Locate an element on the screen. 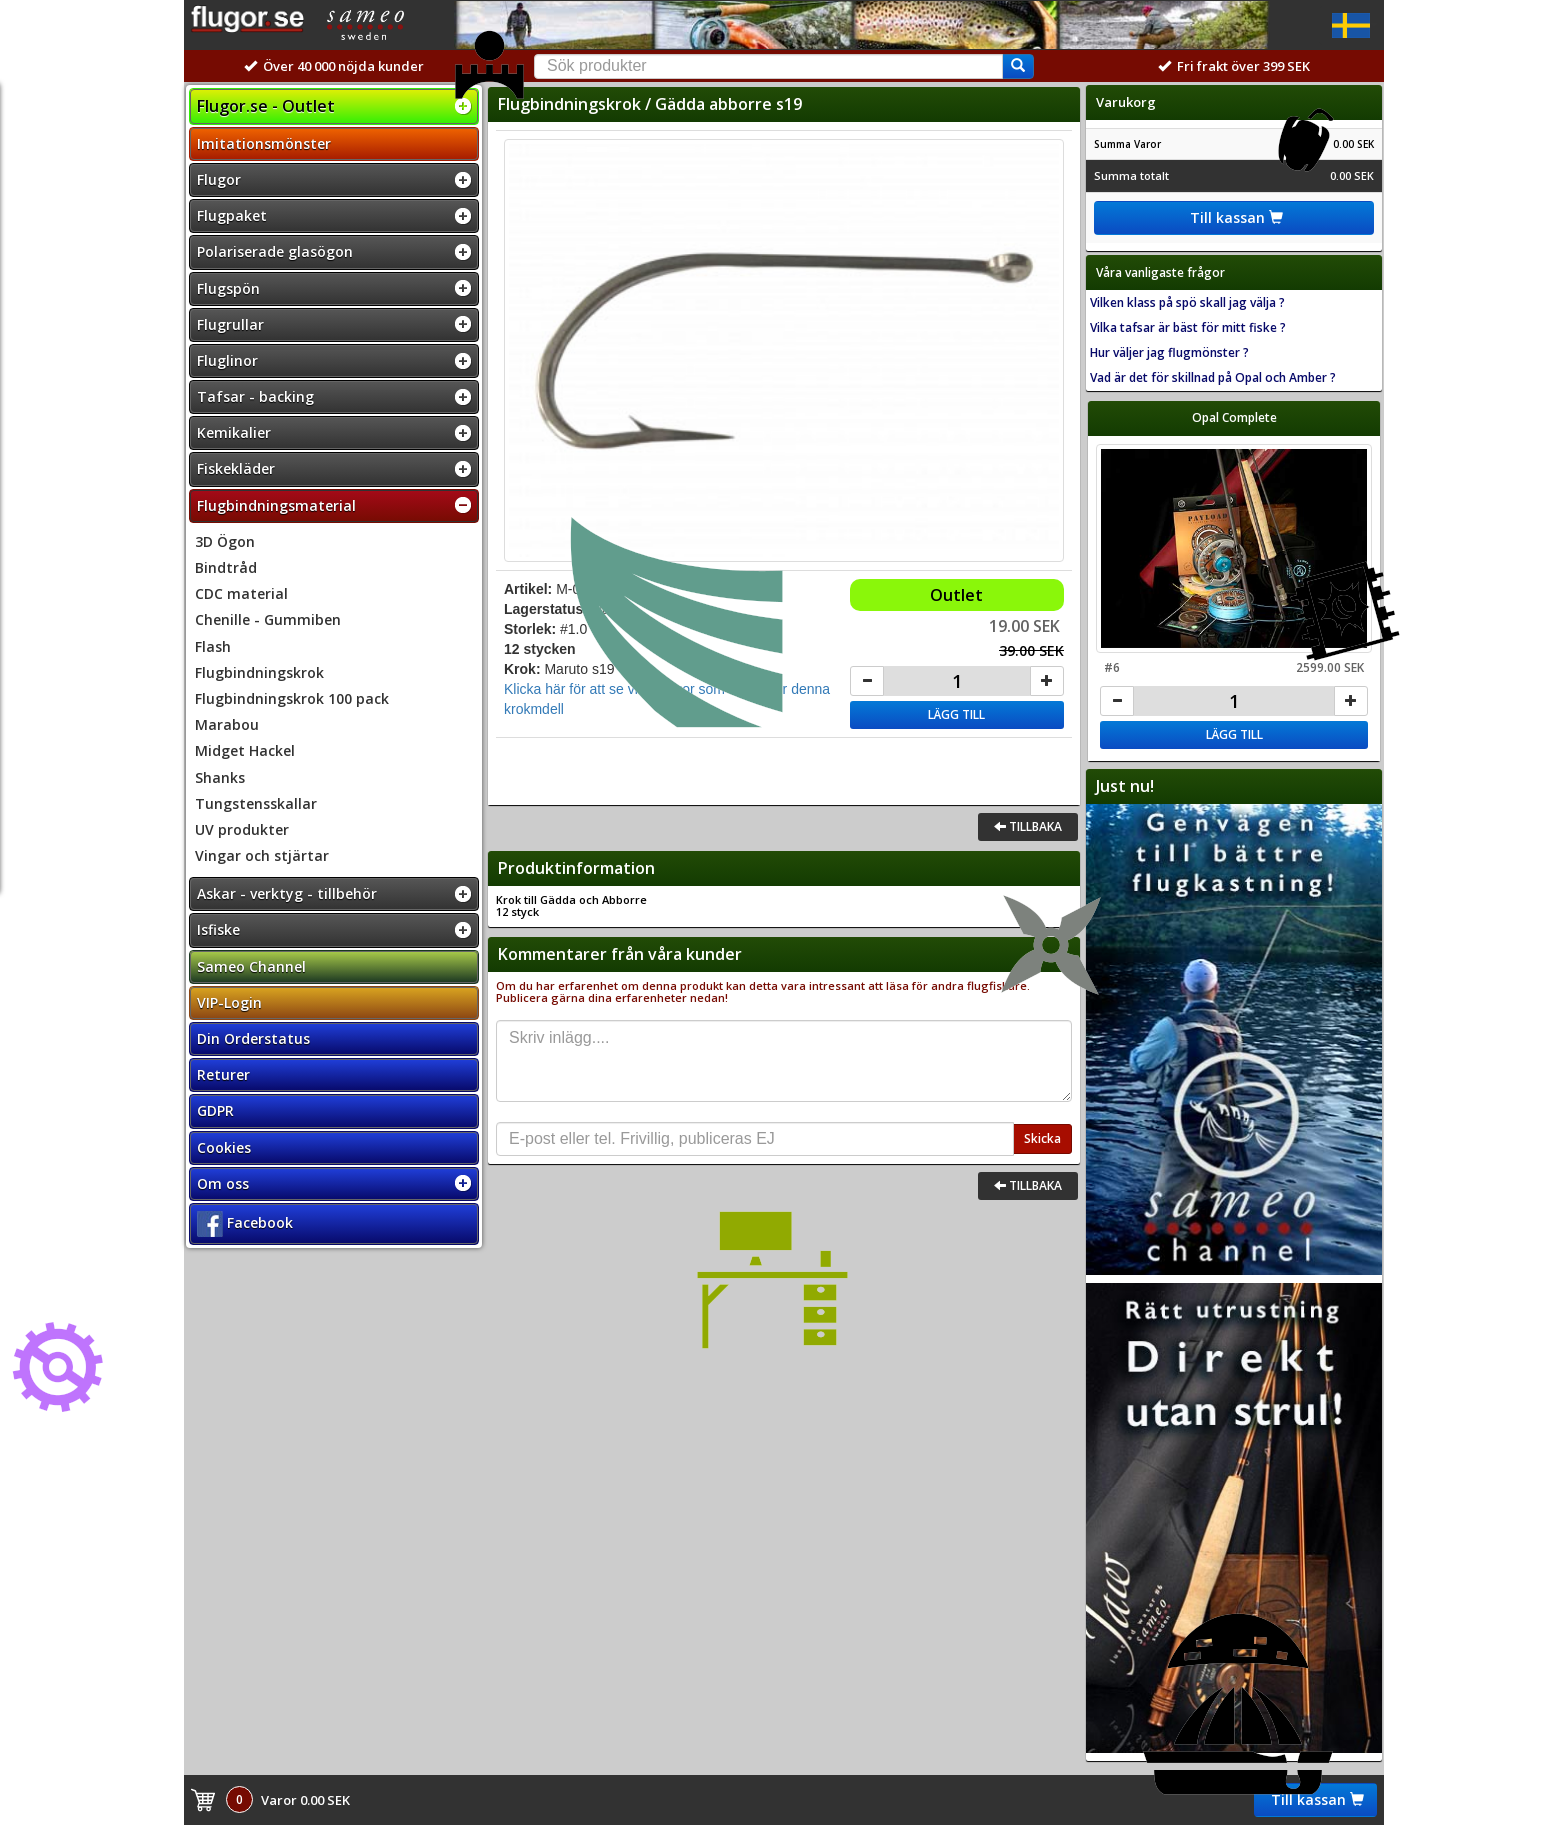 The image size is (1568, 1825). access workspace or office settings is located at coordinates (772, 1264).